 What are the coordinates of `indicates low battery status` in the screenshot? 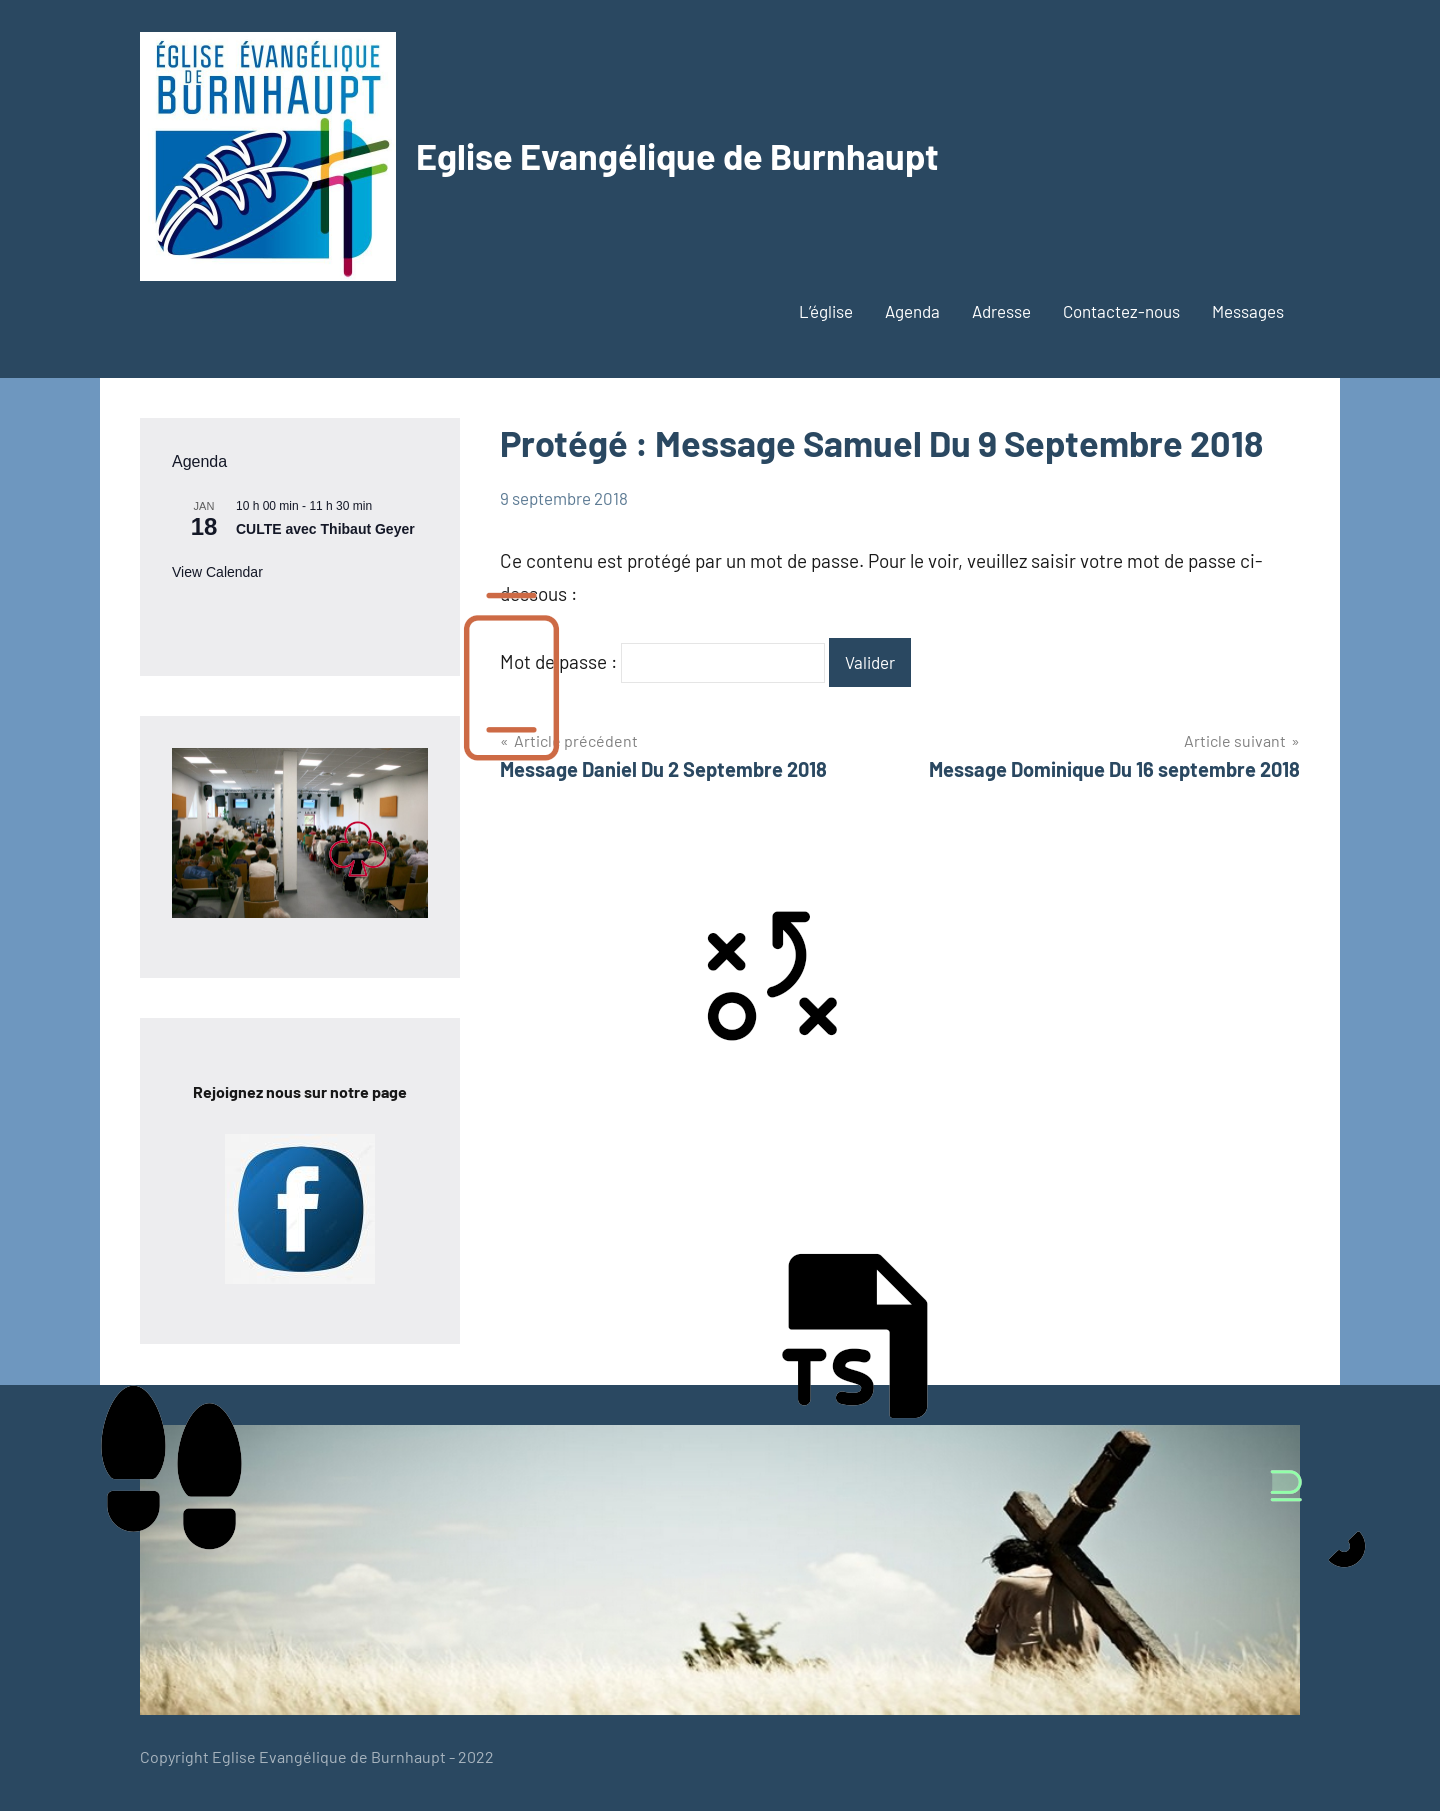 It's located at (511, 679).